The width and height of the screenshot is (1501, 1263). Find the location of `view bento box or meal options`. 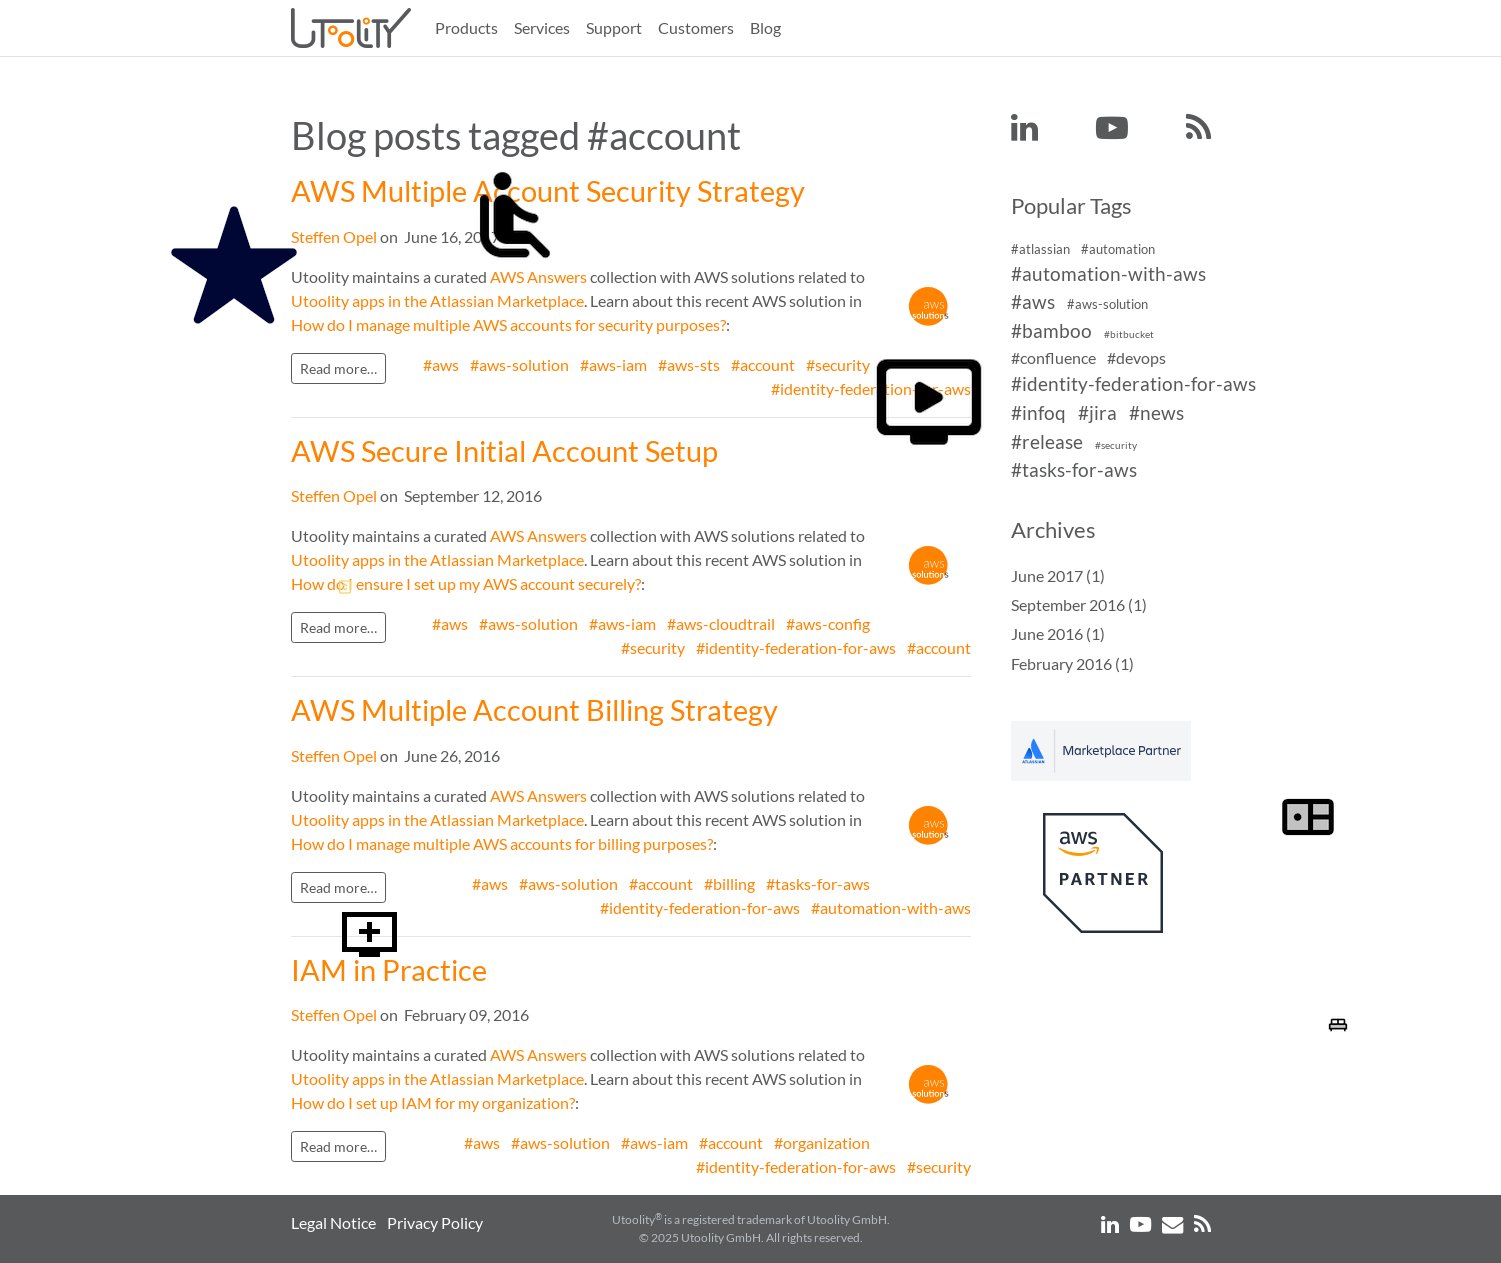

view bento box or meal options is located at coordinates (1308, 817).